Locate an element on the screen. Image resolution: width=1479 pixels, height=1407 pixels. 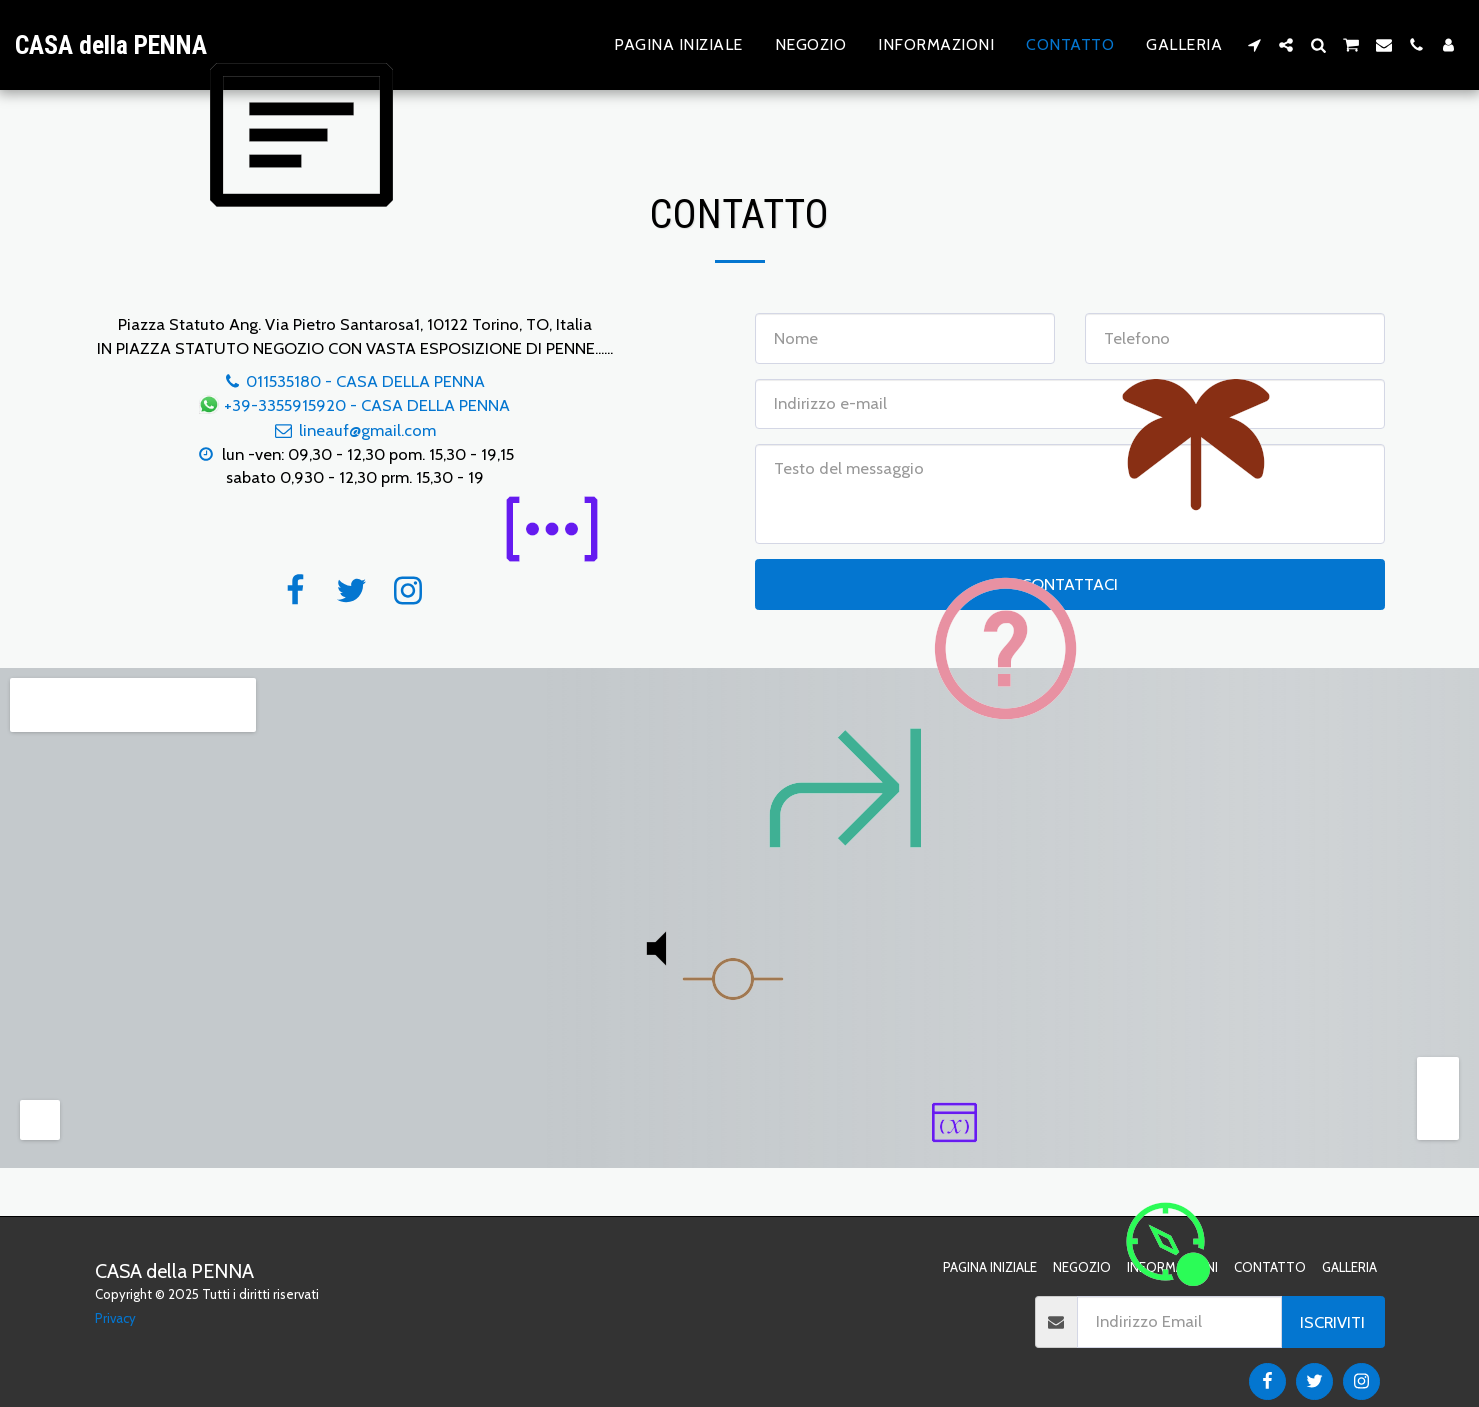
indicates tropical or vacation-related content is located at coordinates (1196, 442).